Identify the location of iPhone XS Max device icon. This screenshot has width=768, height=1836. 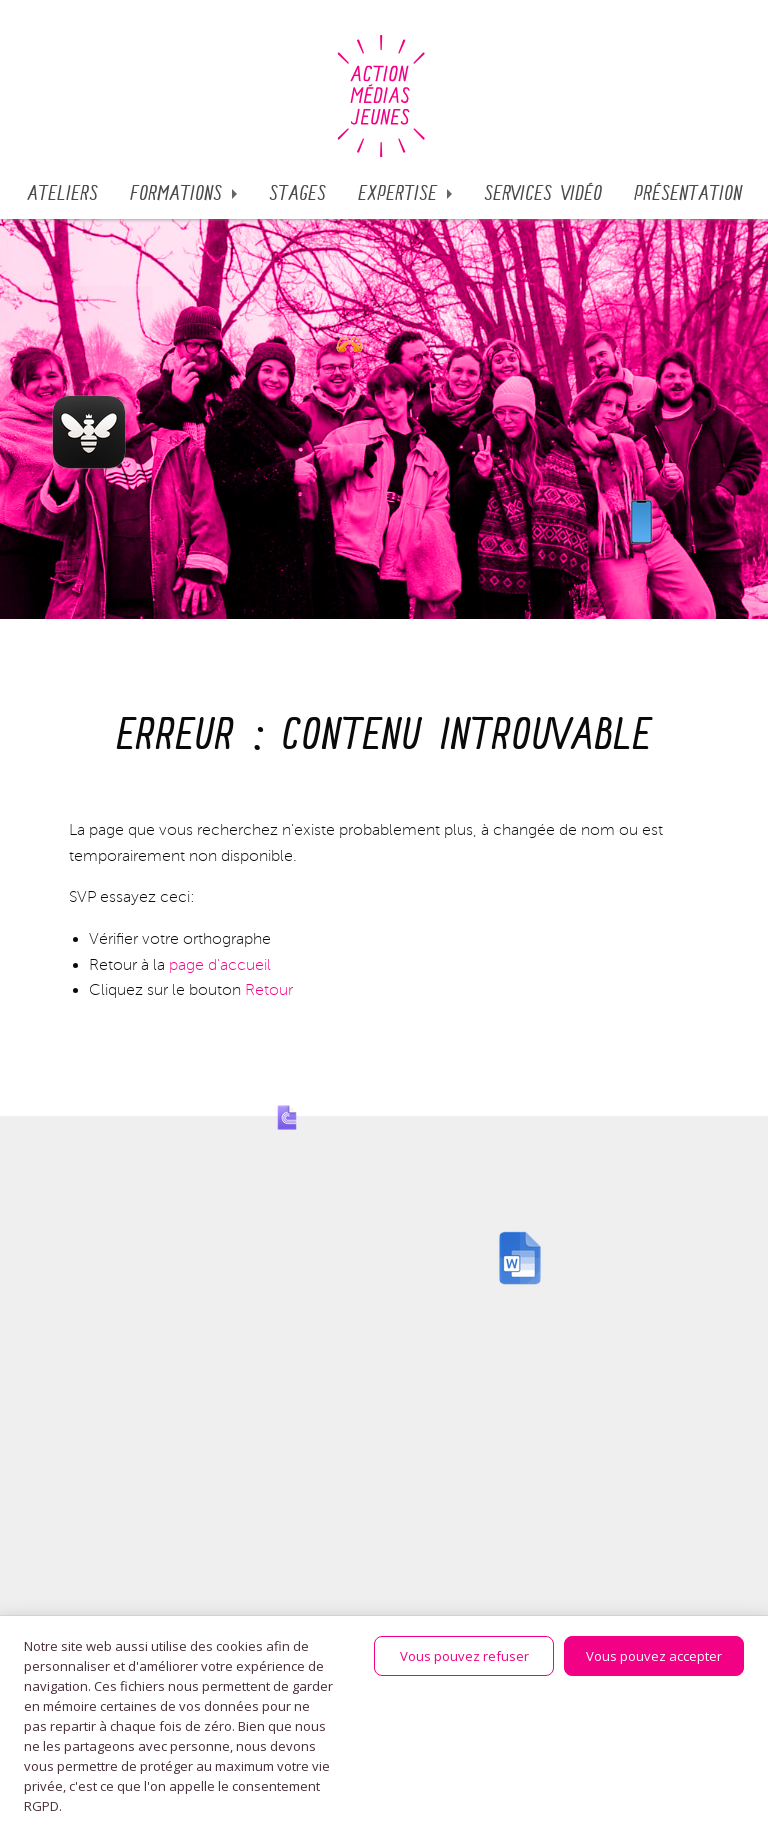
(641, 522).